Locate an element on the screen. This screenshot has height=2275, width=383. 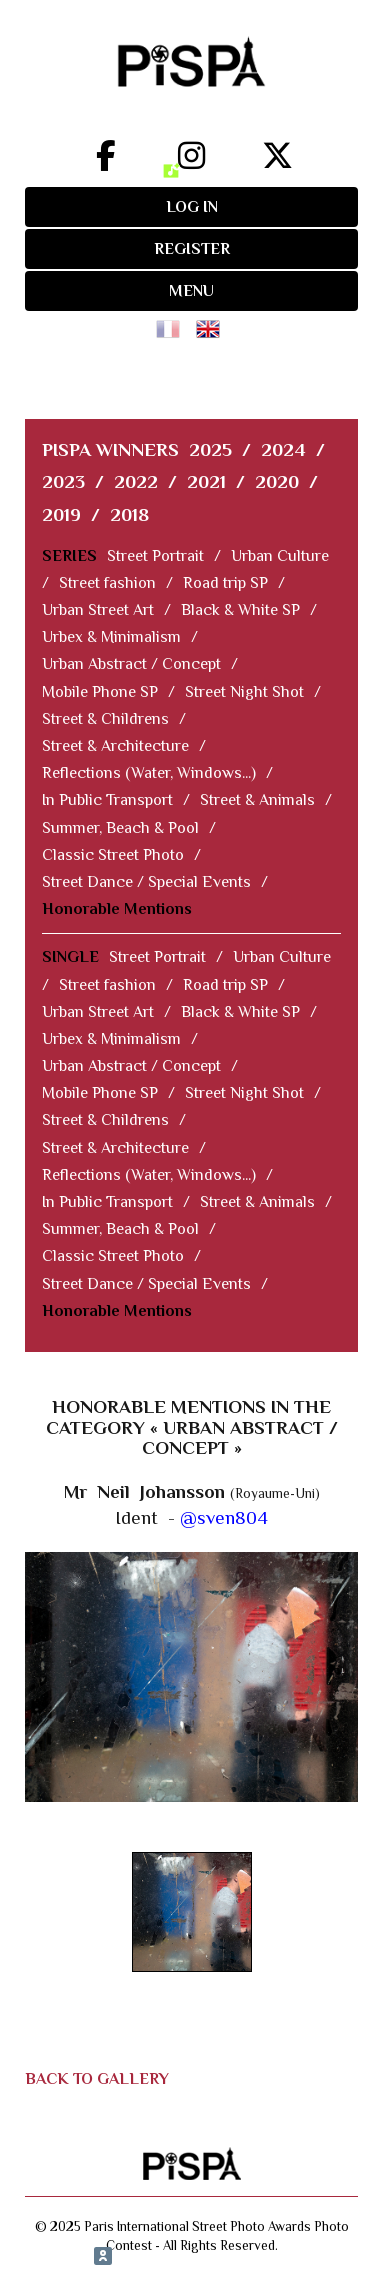
view your account profile is located at coordinates (103, 2256).